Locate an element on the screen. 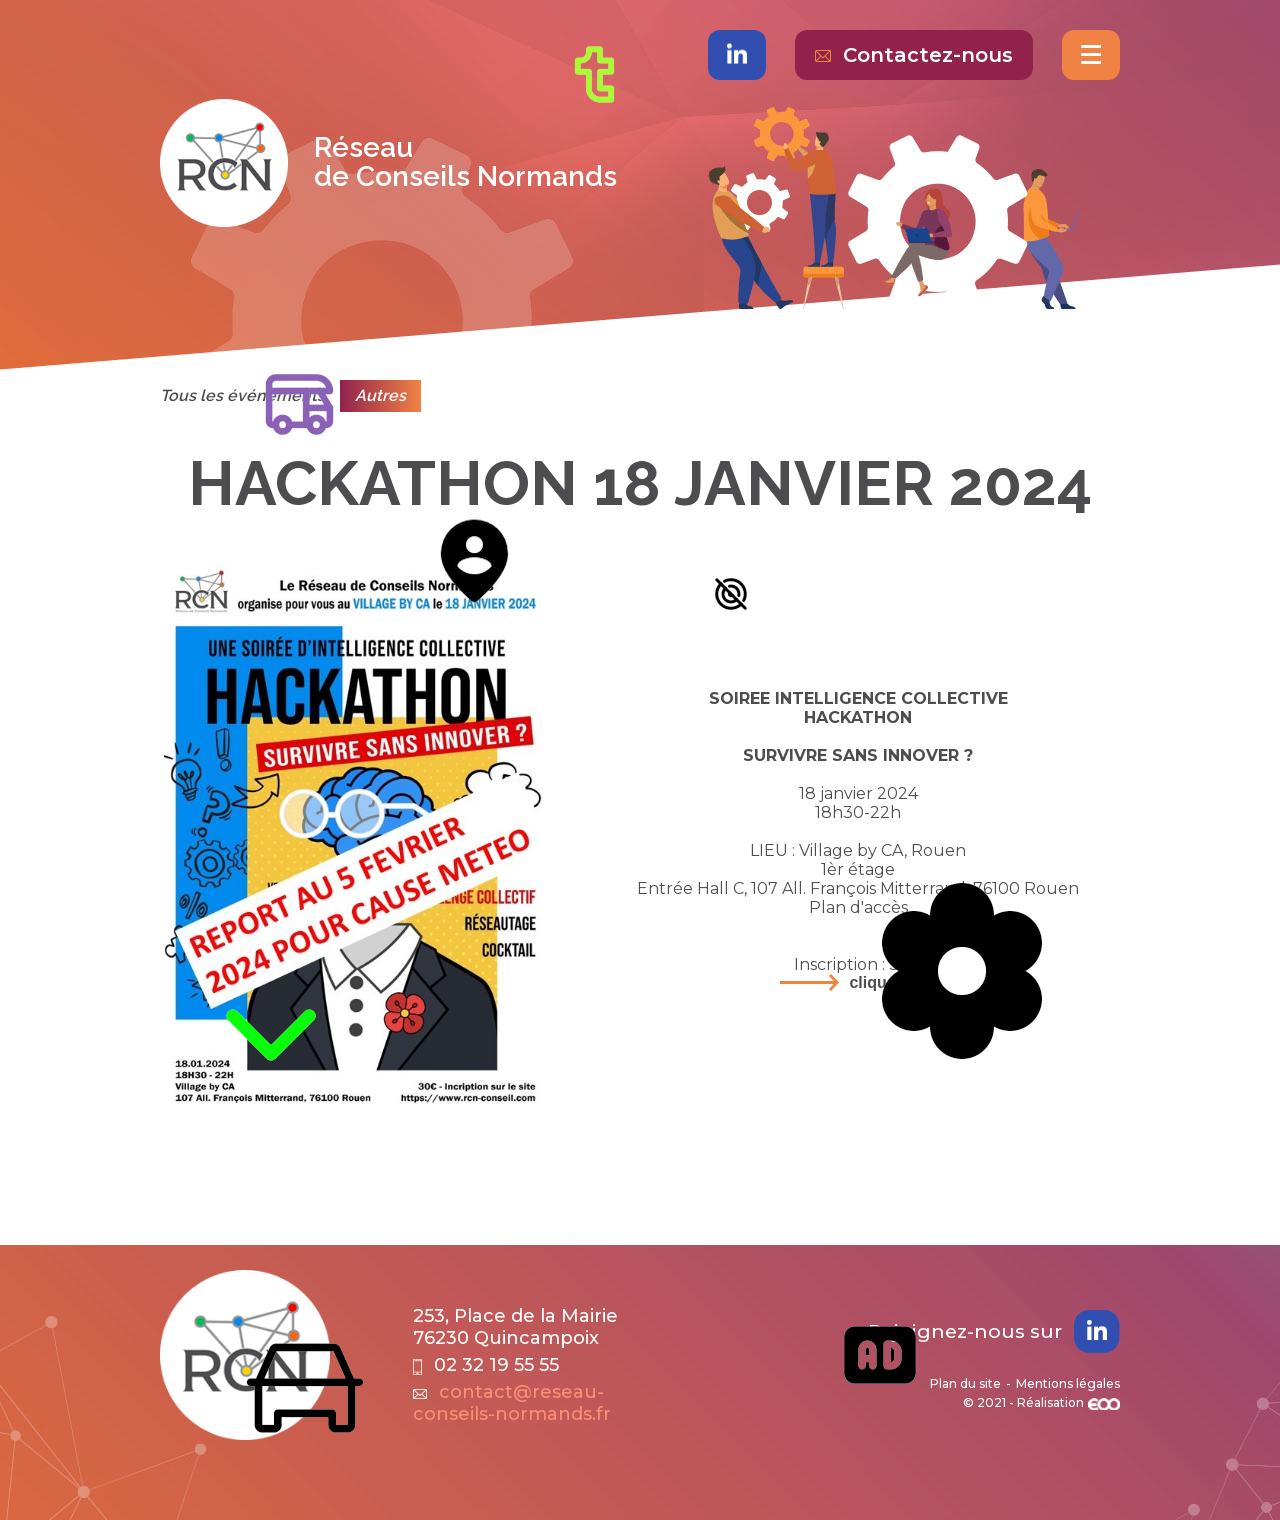  view a contact's location on the map is located at coordinates (474, 561).